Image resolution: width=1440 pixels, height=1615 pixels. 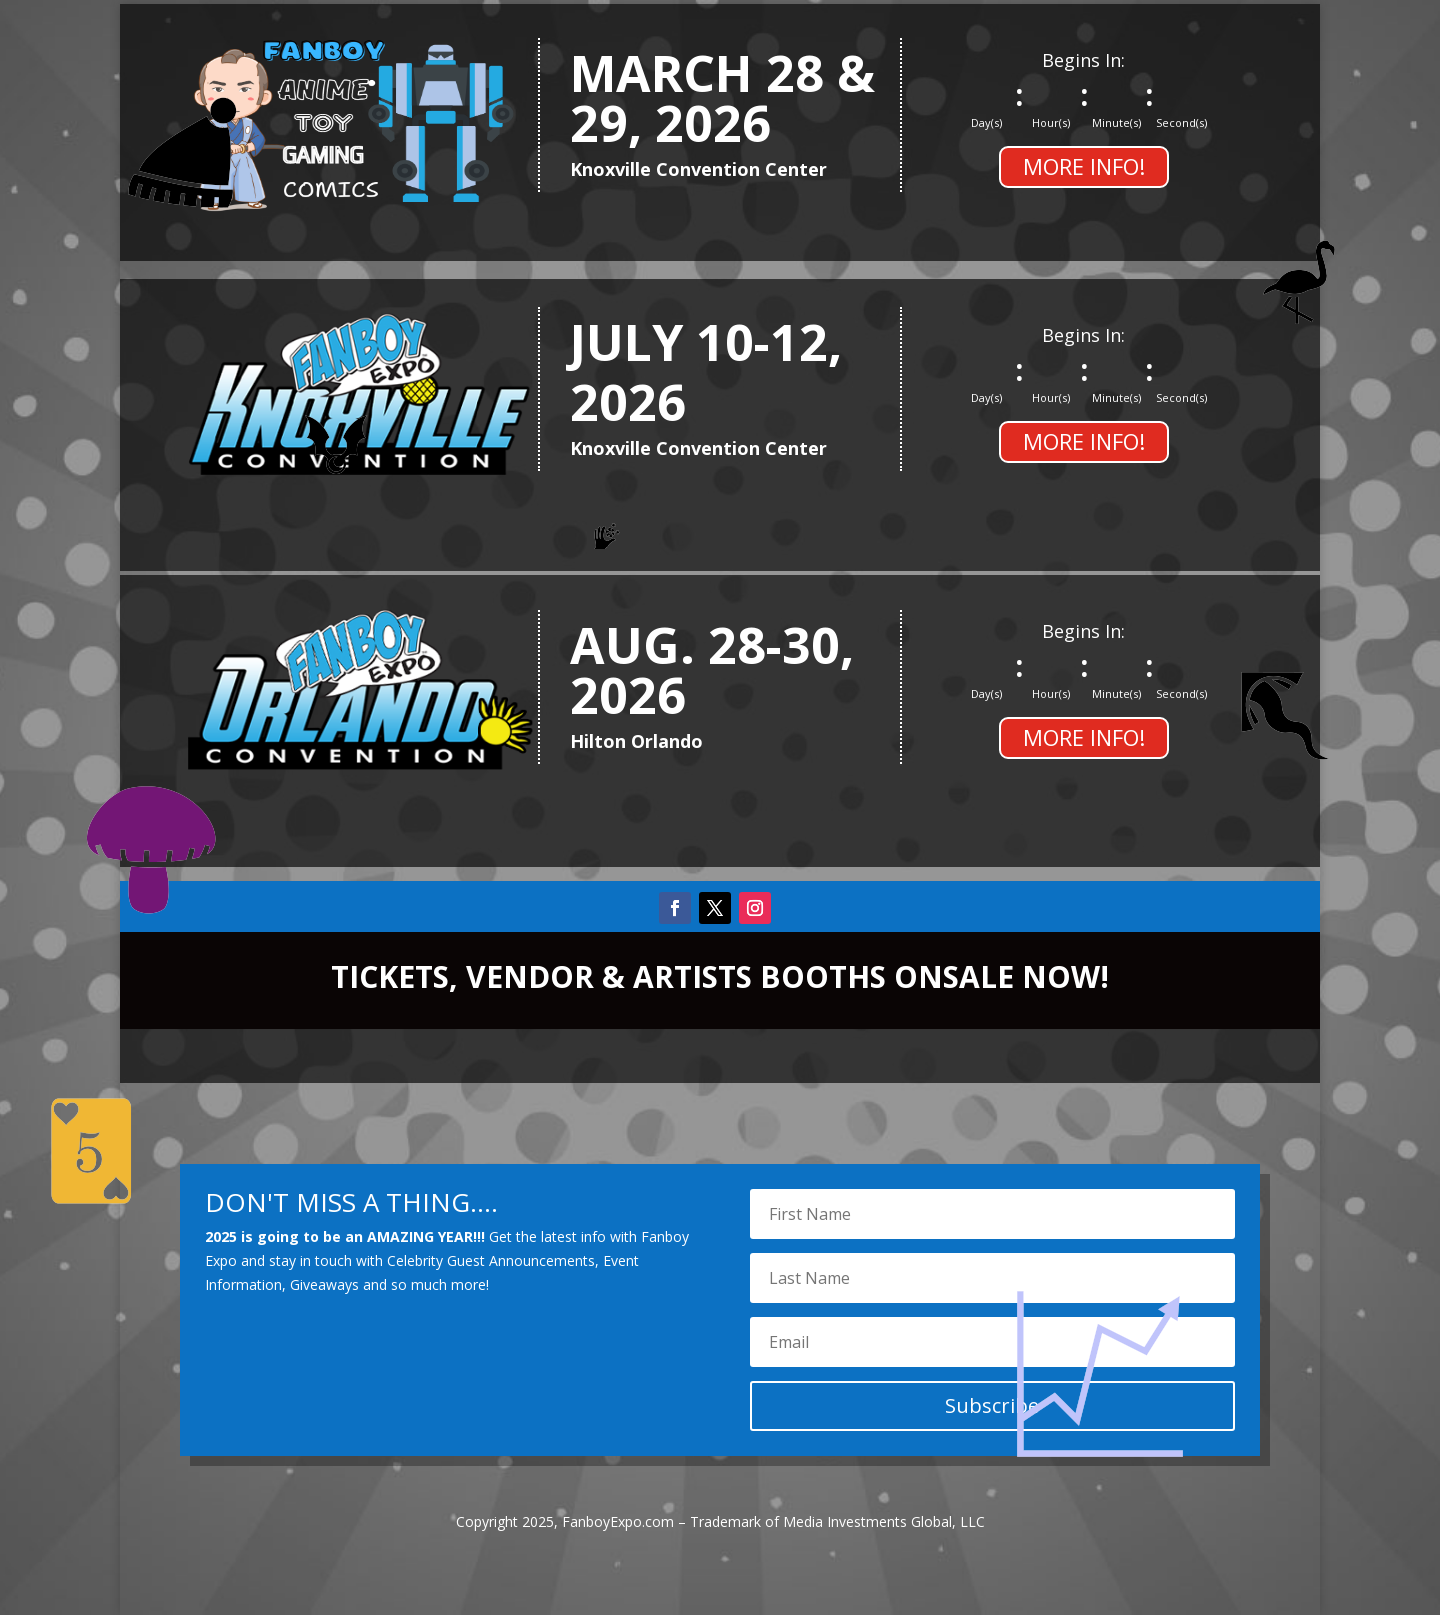 What do you see at coordinates (1285, 715) in the screenshot?
I see `reptile or lizard-themed game element` at bounding box center [1285, 715].